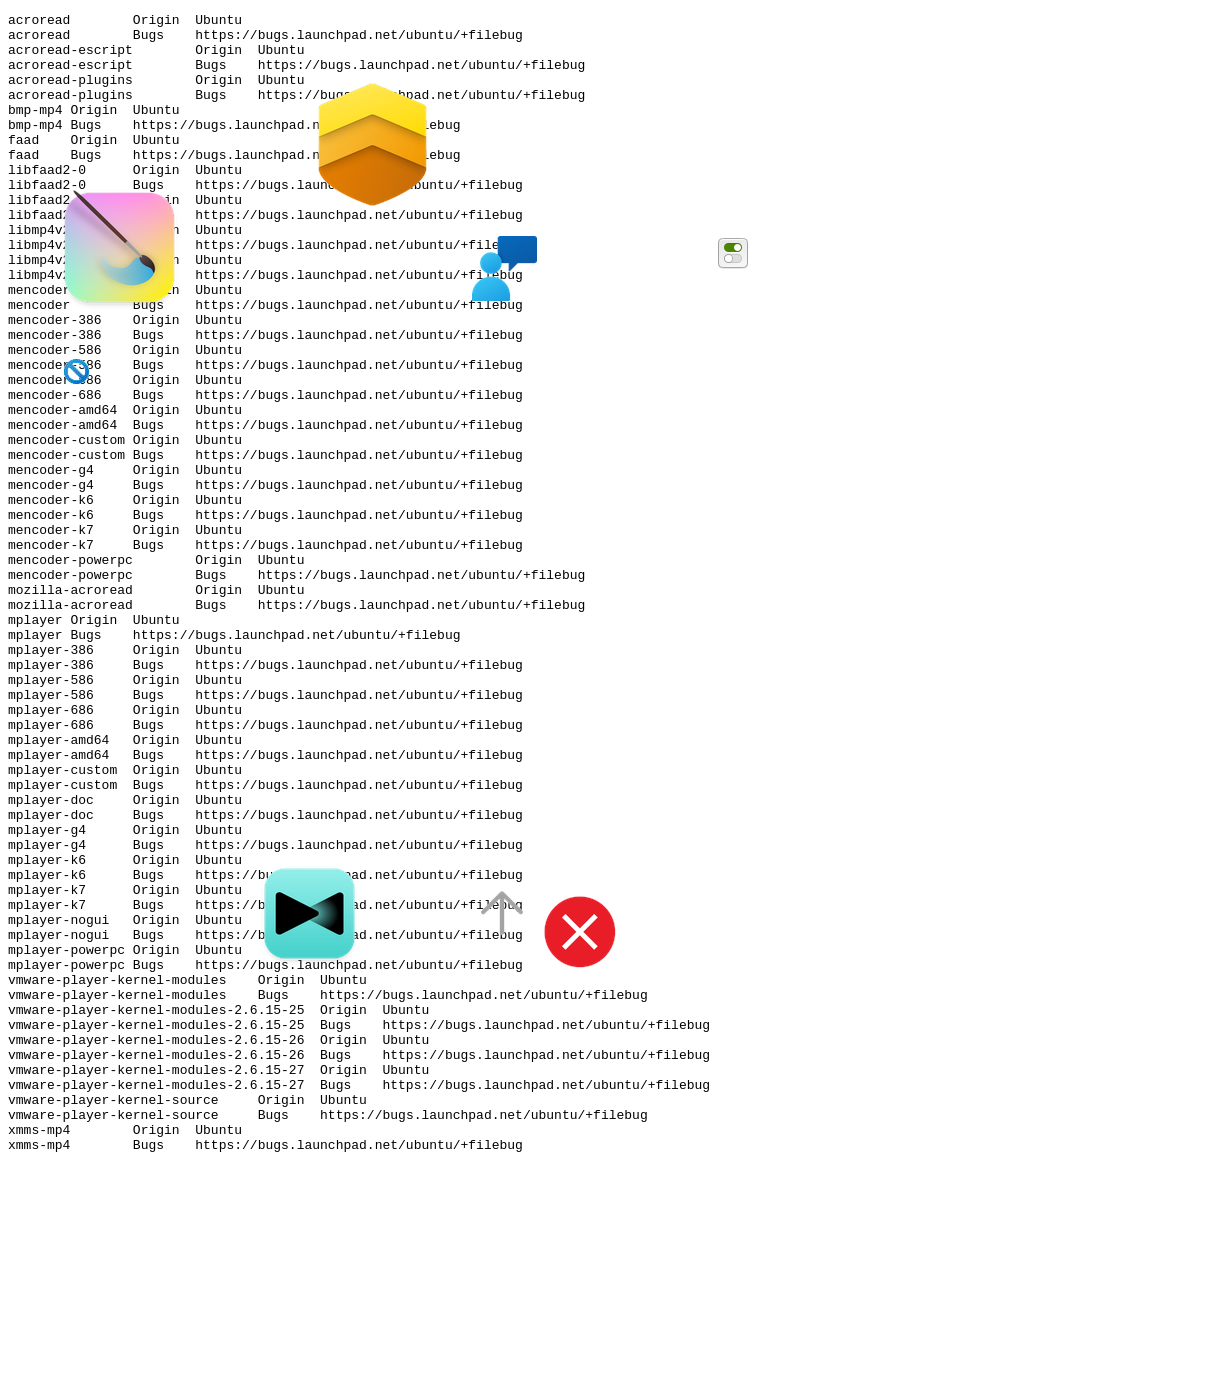  What do you see at coordinates (502, 913) in the screenshot?
I see `upload or send file` at bounding box center [502, 913].